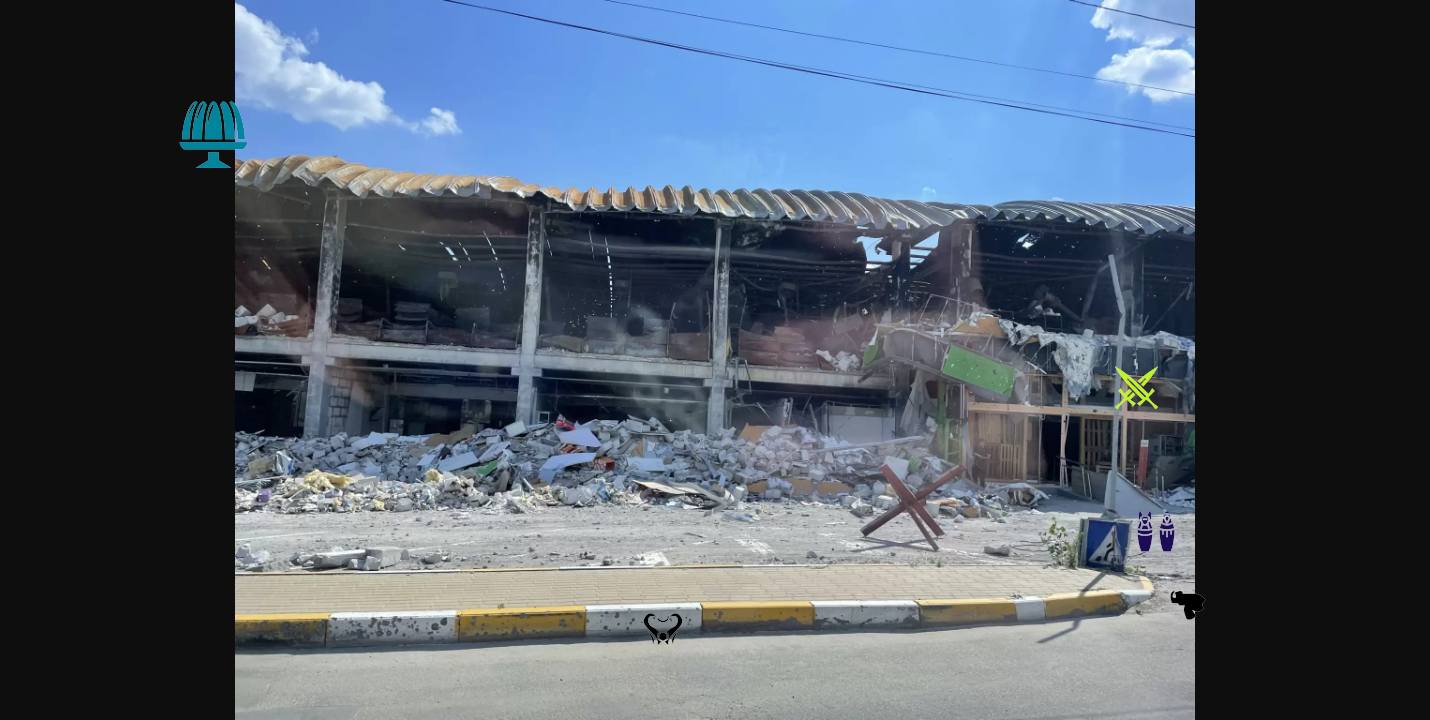 The width and height of the screenshot is (1430, 720). What do you see at coordinates (1188, 605) in the screenshot?
I see `select venezuela as your country or region` at bounding box center [1188, 605].